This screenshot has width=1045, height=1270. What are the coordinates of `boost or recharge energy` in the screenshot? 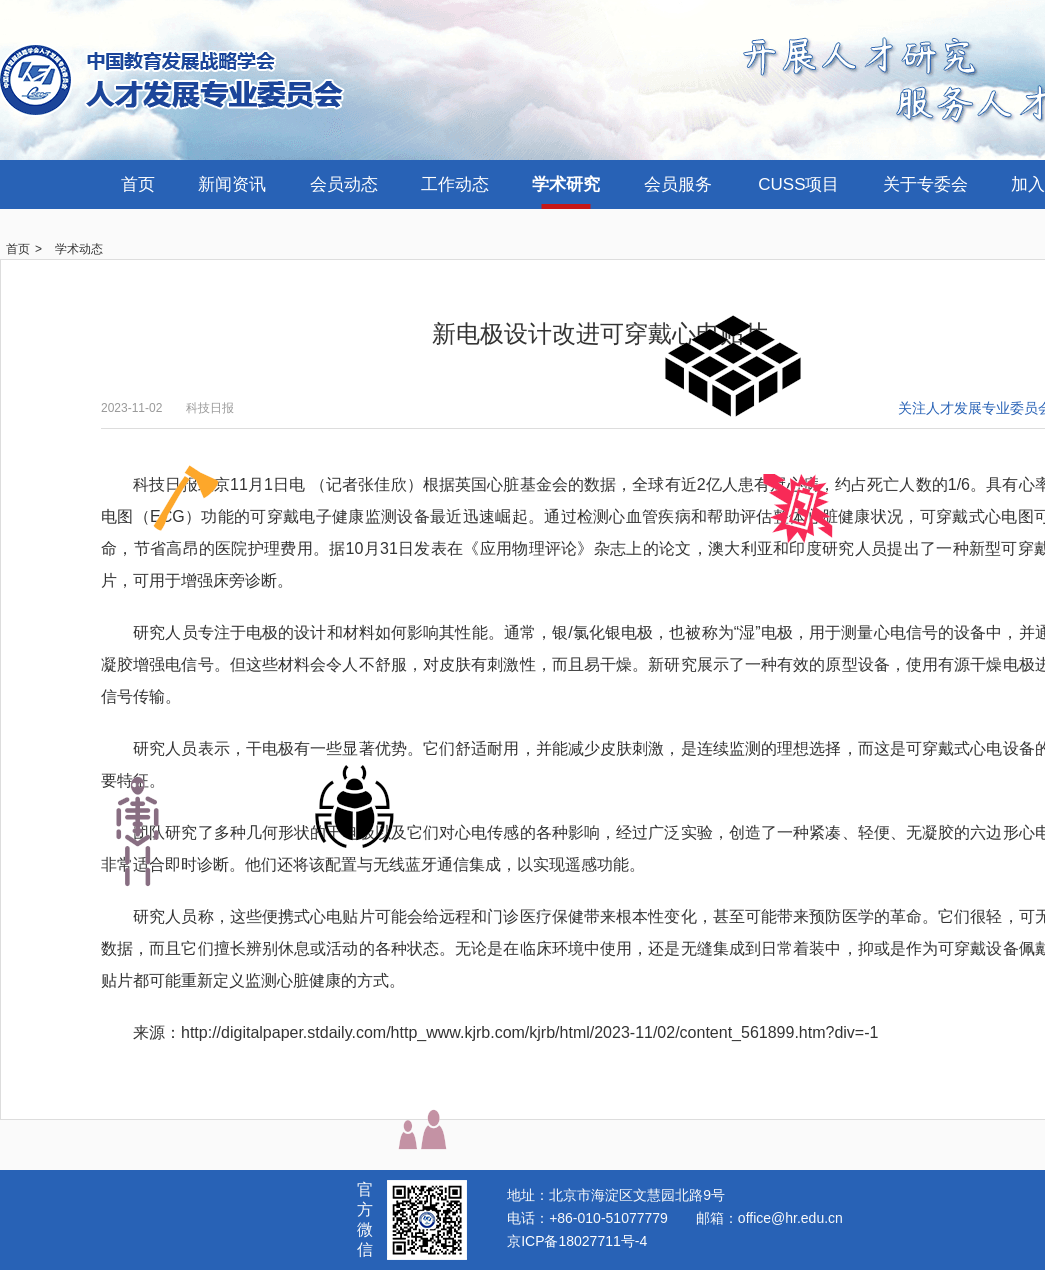 It's located at (797, 508).